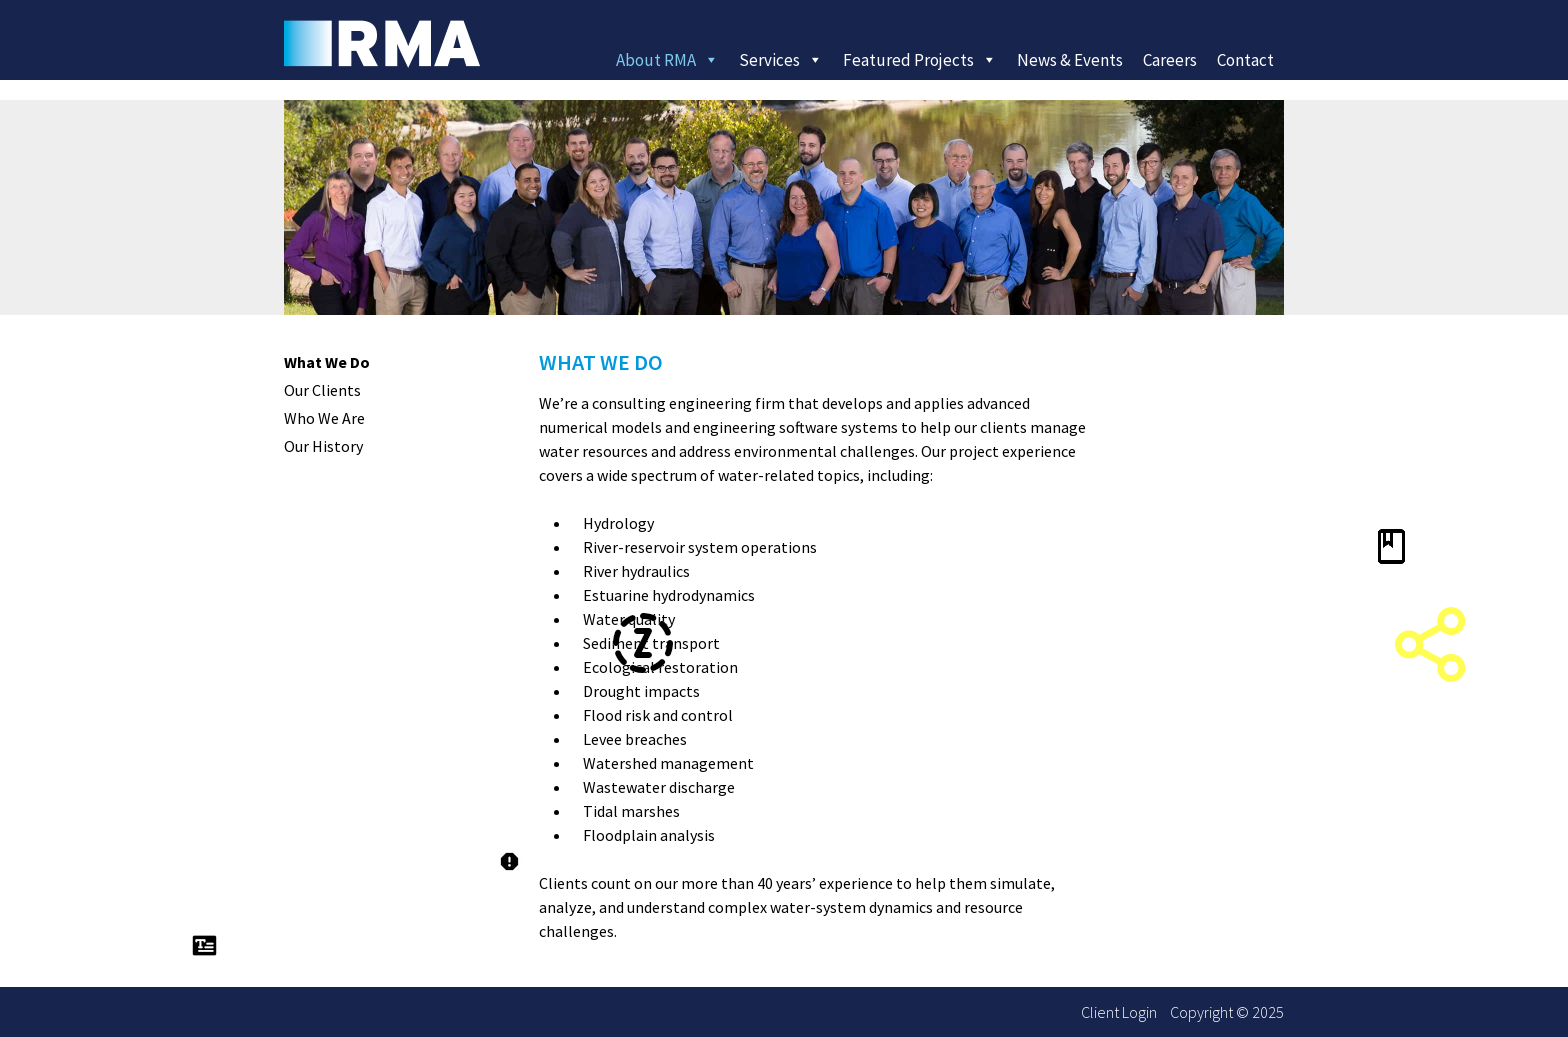  What do you see at coordinates (204, 945) in the screenshot?
I see `read articles from The New York Times` at bounding box center [204, 945].